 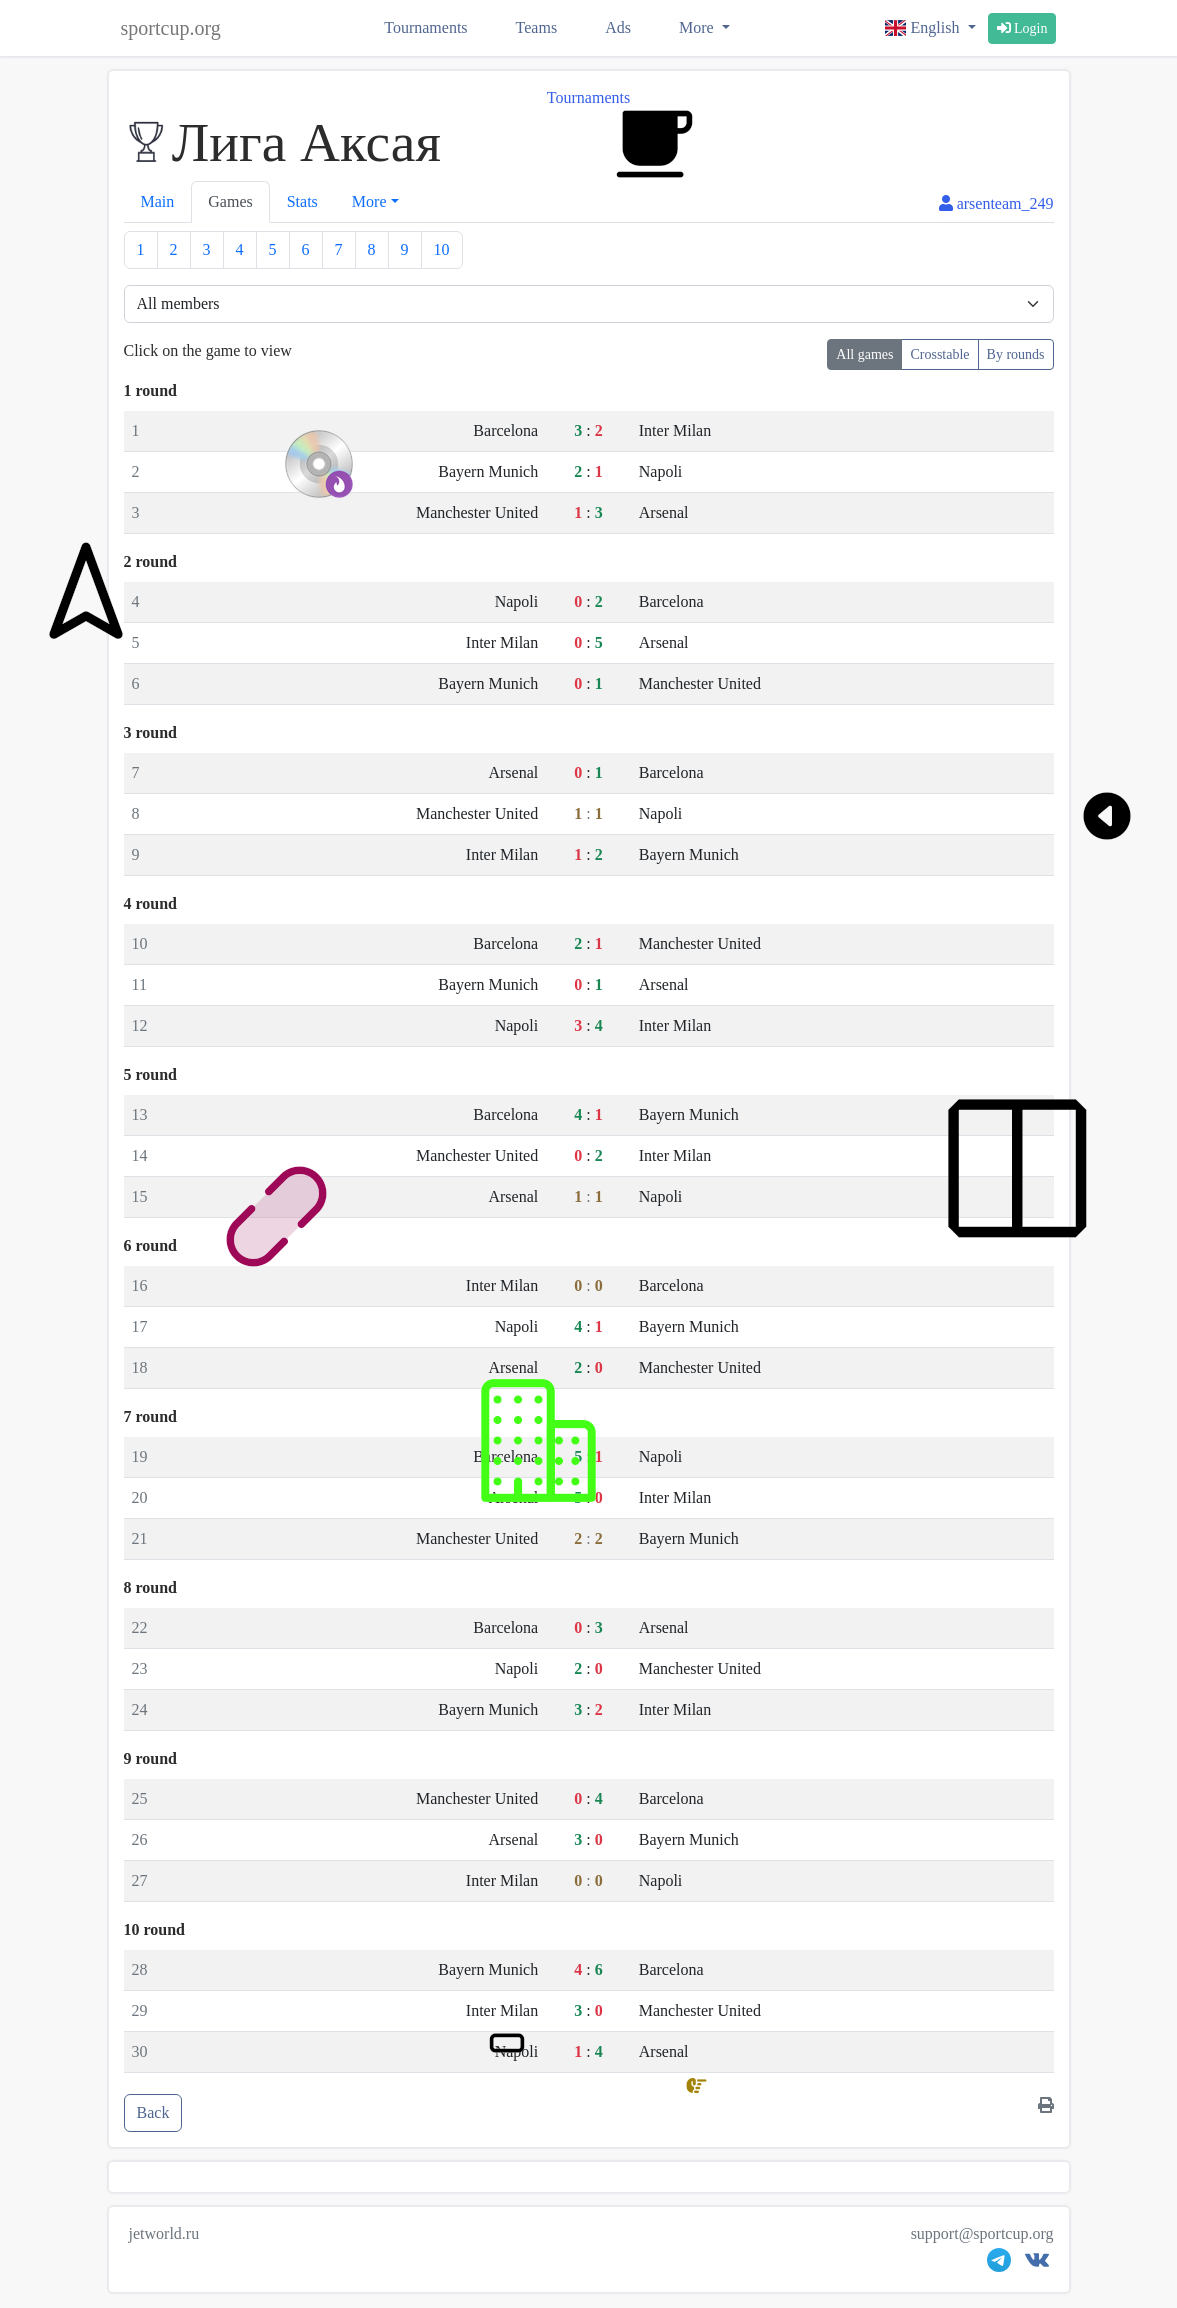 I want to click on indicates next step or continue forward, so click(x=696, y=2085).